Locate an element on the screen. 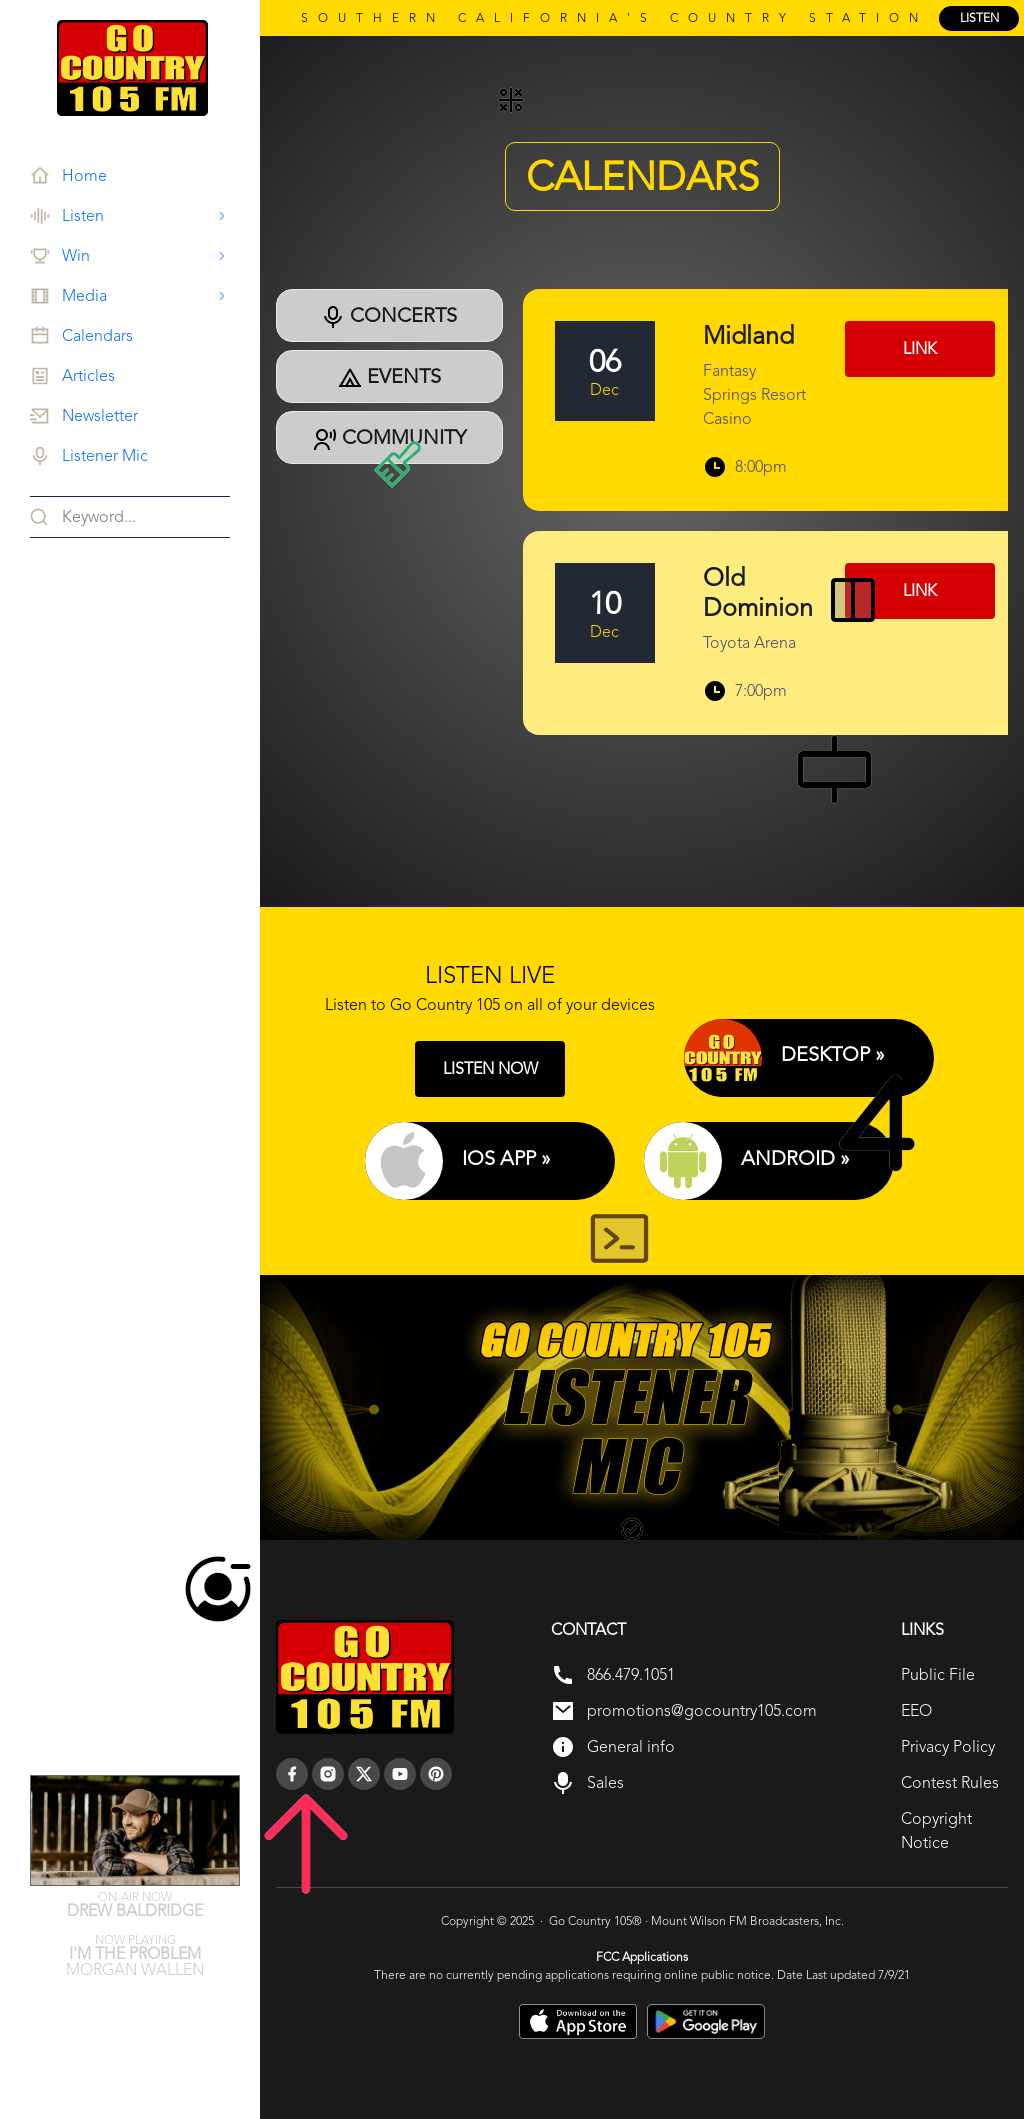 The height and width of the screenshot is (2119, 1024). center align element horizontally is located at coordinates (834, 769).